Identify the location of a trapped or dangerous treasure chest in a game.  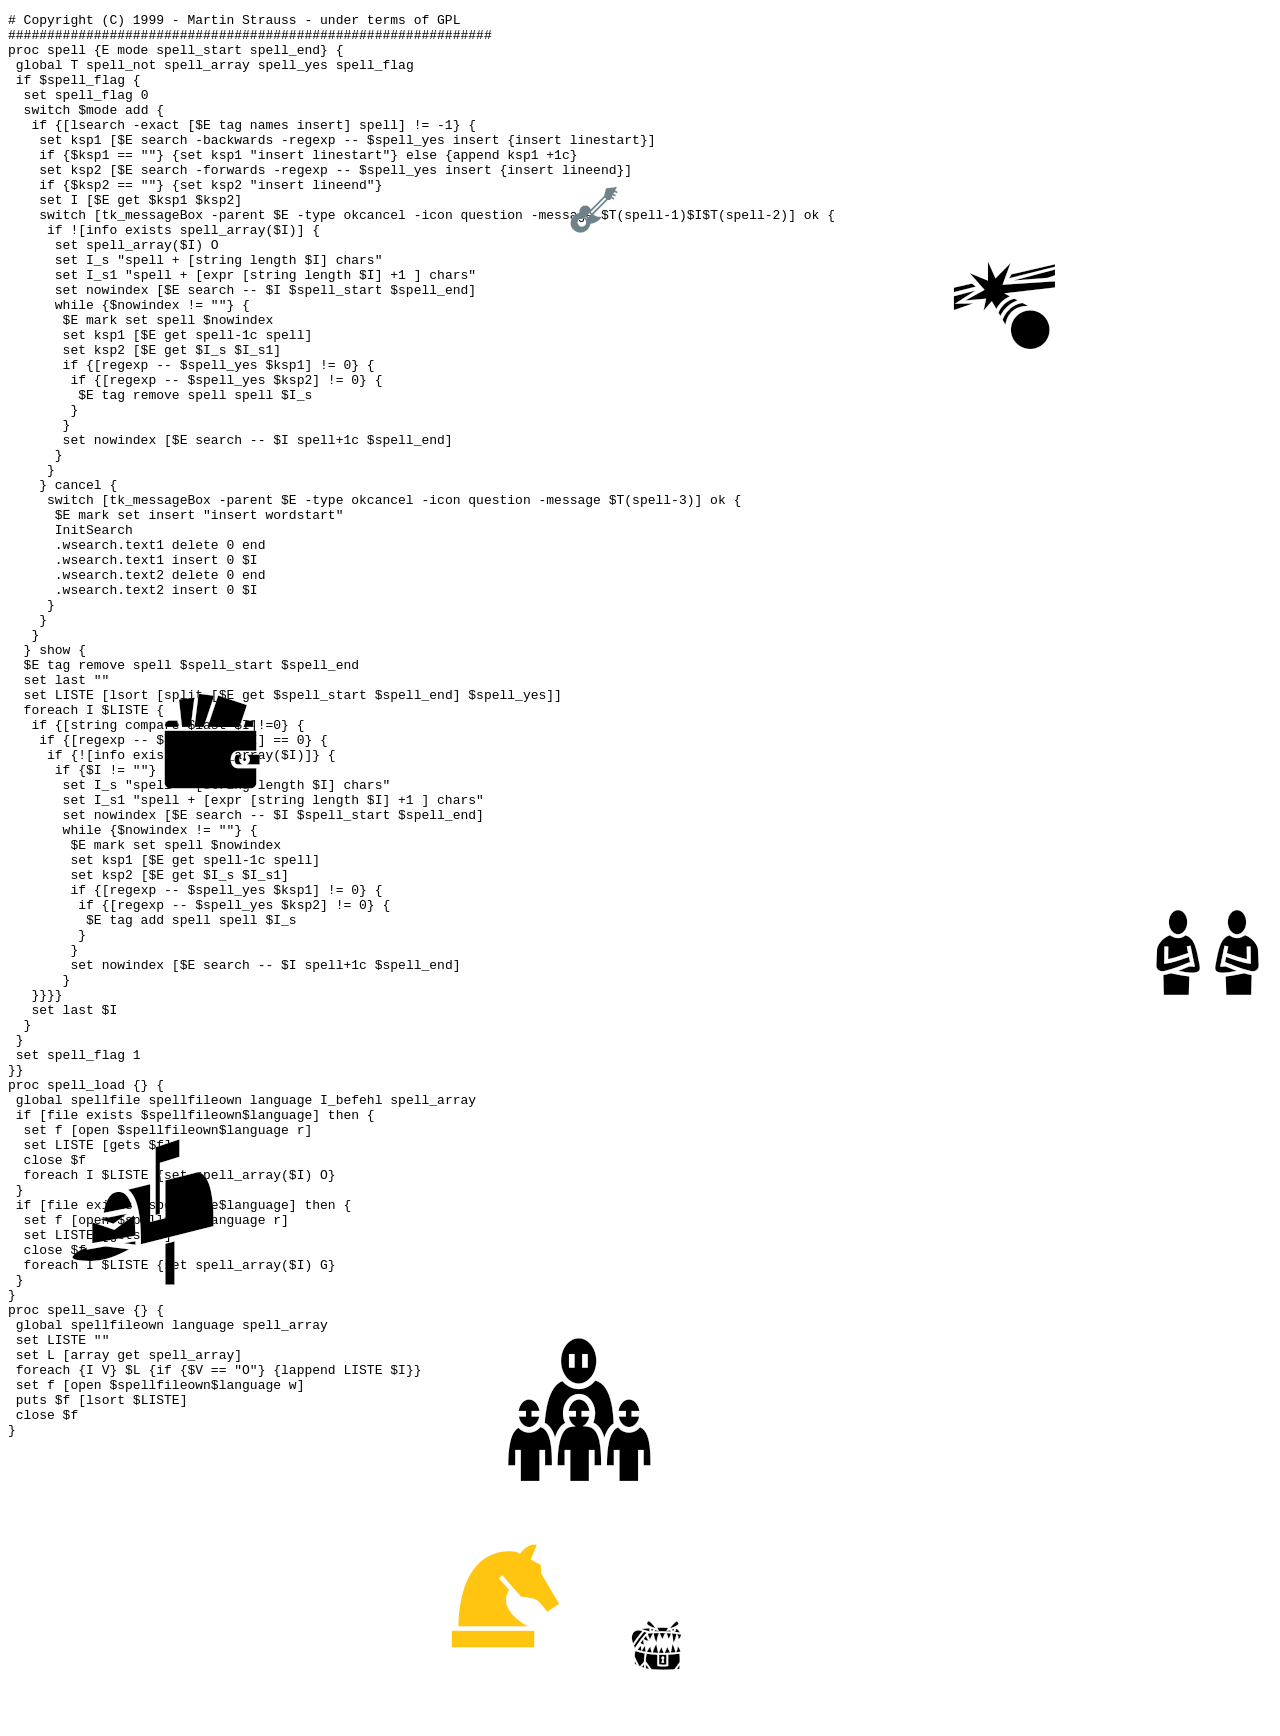
(656, 1645).